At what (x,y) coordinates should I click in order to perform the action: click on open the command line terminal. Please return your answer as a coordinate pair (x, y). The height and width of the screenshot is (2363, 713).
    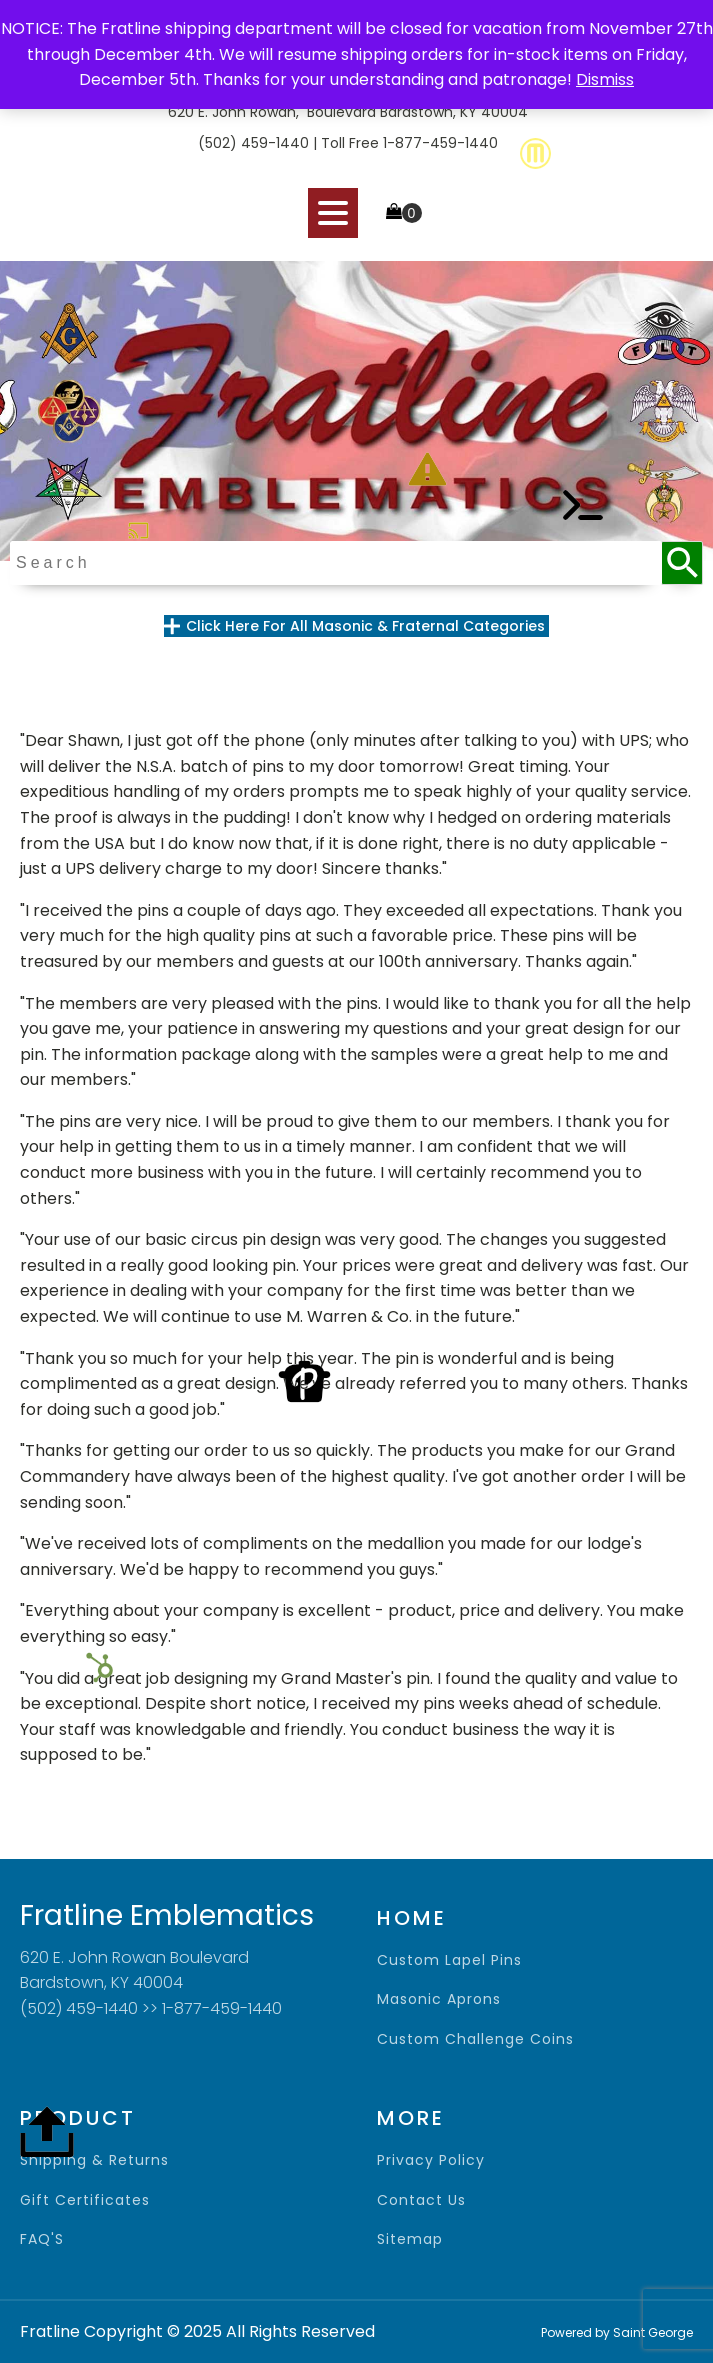
    Looking at the image, I should click on (583, 505).